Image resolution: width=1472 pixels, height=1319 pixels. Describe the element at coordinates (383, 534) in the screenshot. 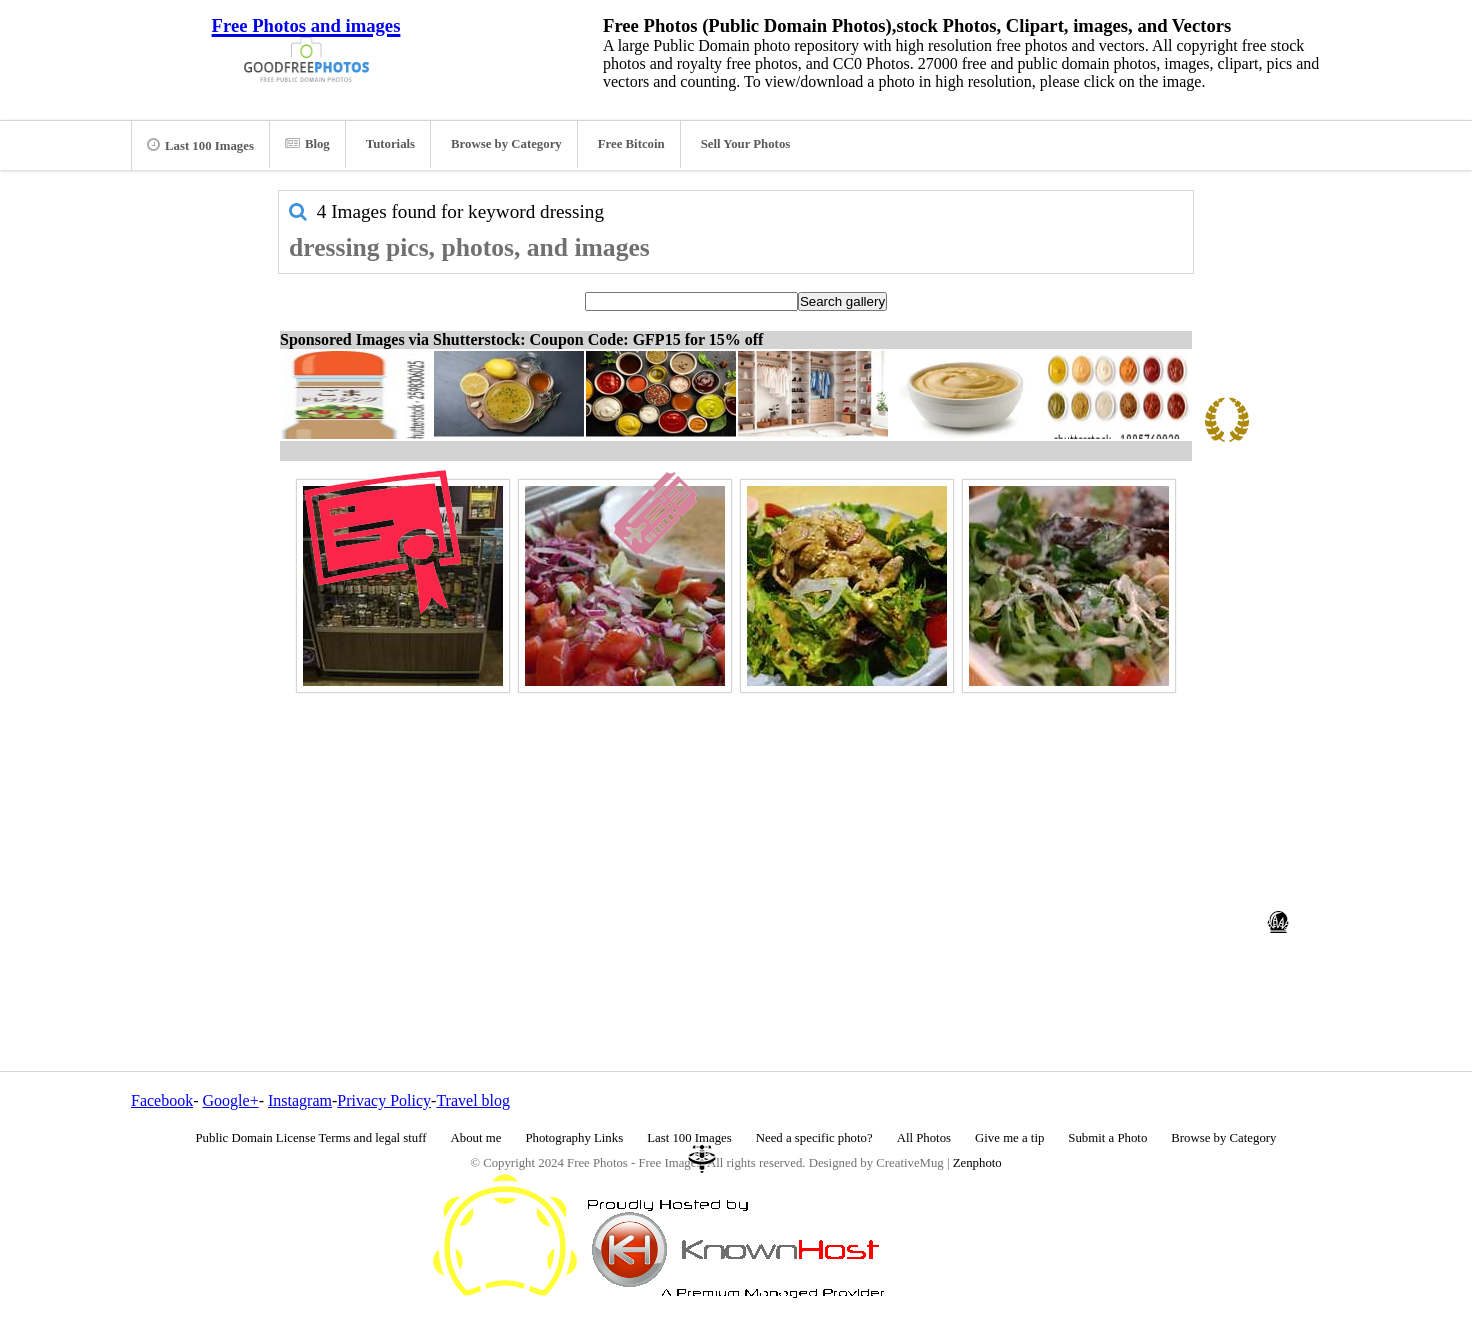

I see `view your certificates or achievements` at that location.